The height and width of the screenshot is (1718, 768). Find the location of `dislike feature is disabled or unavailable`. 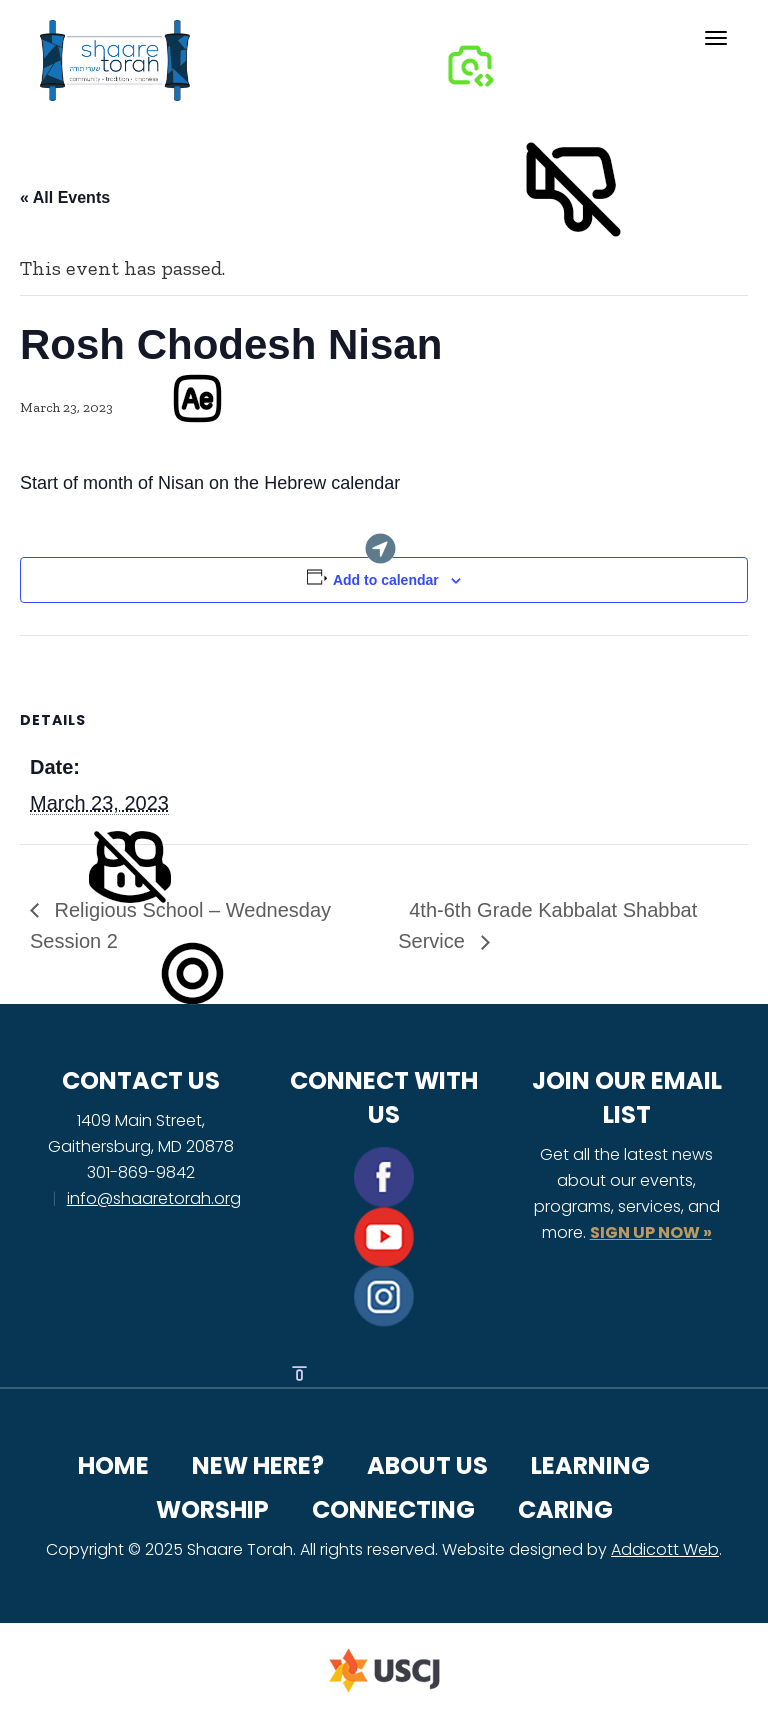

dislike feature is disabled or unavailable is located at coordinates (573, 189).